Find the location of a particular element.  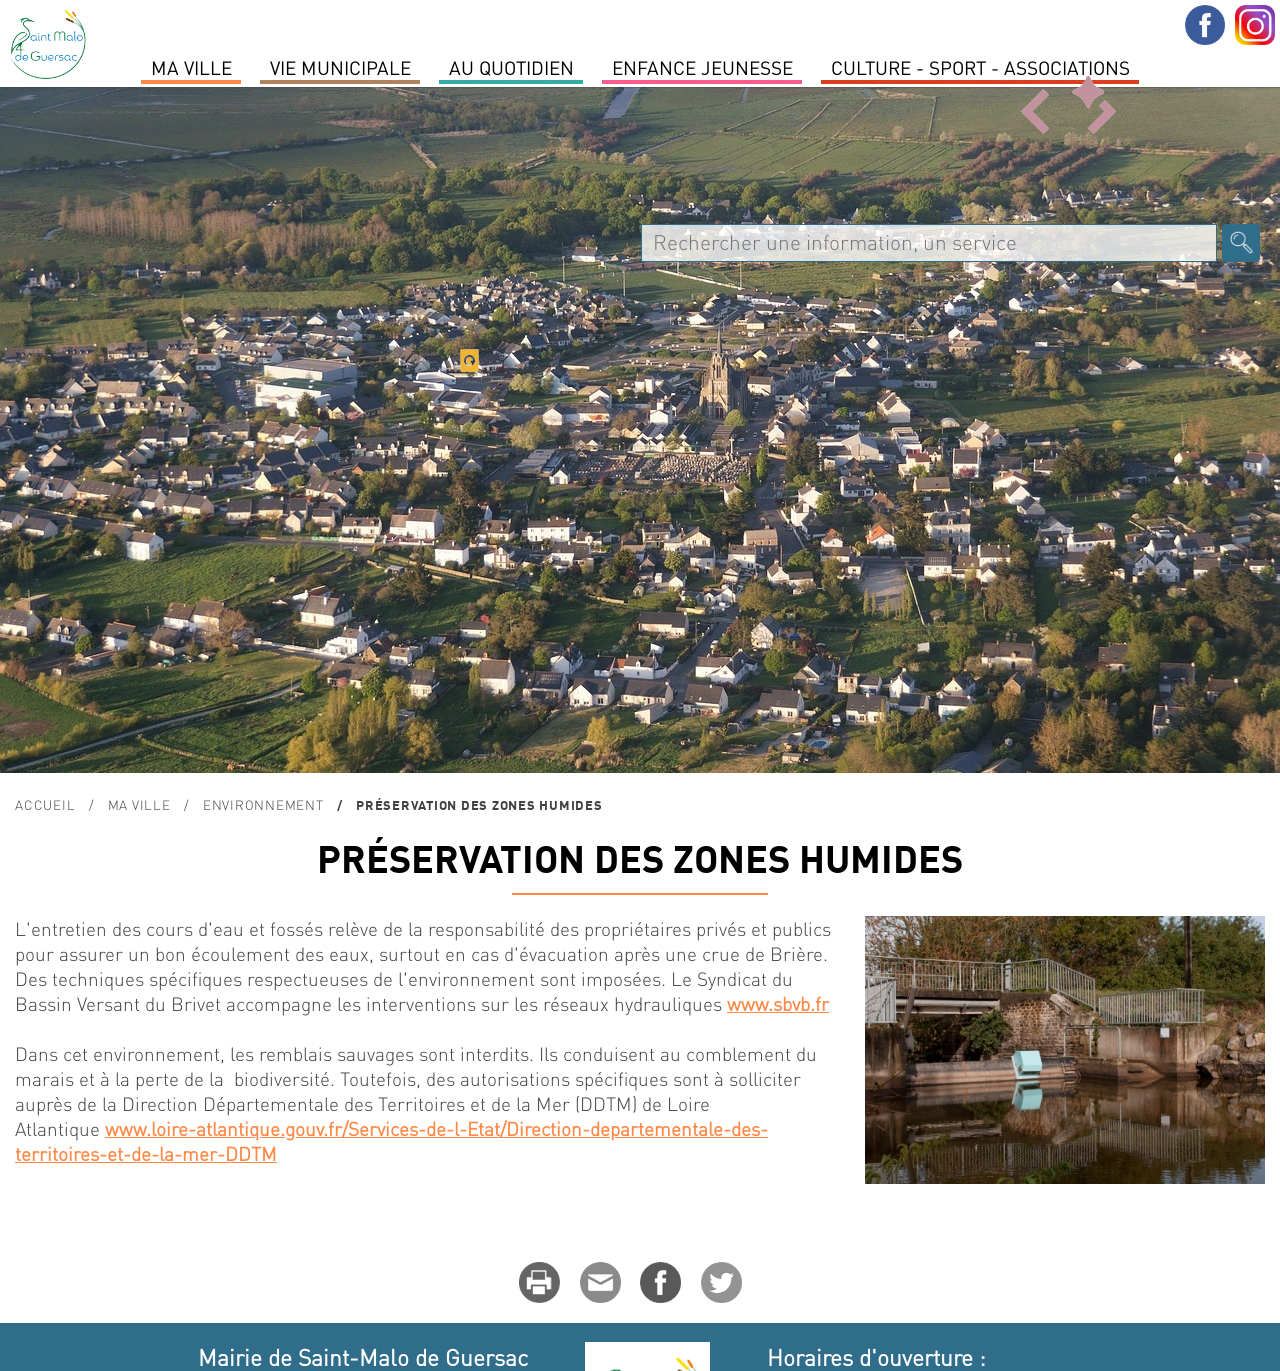

restore device from backup is located at coordinates (469, 360).